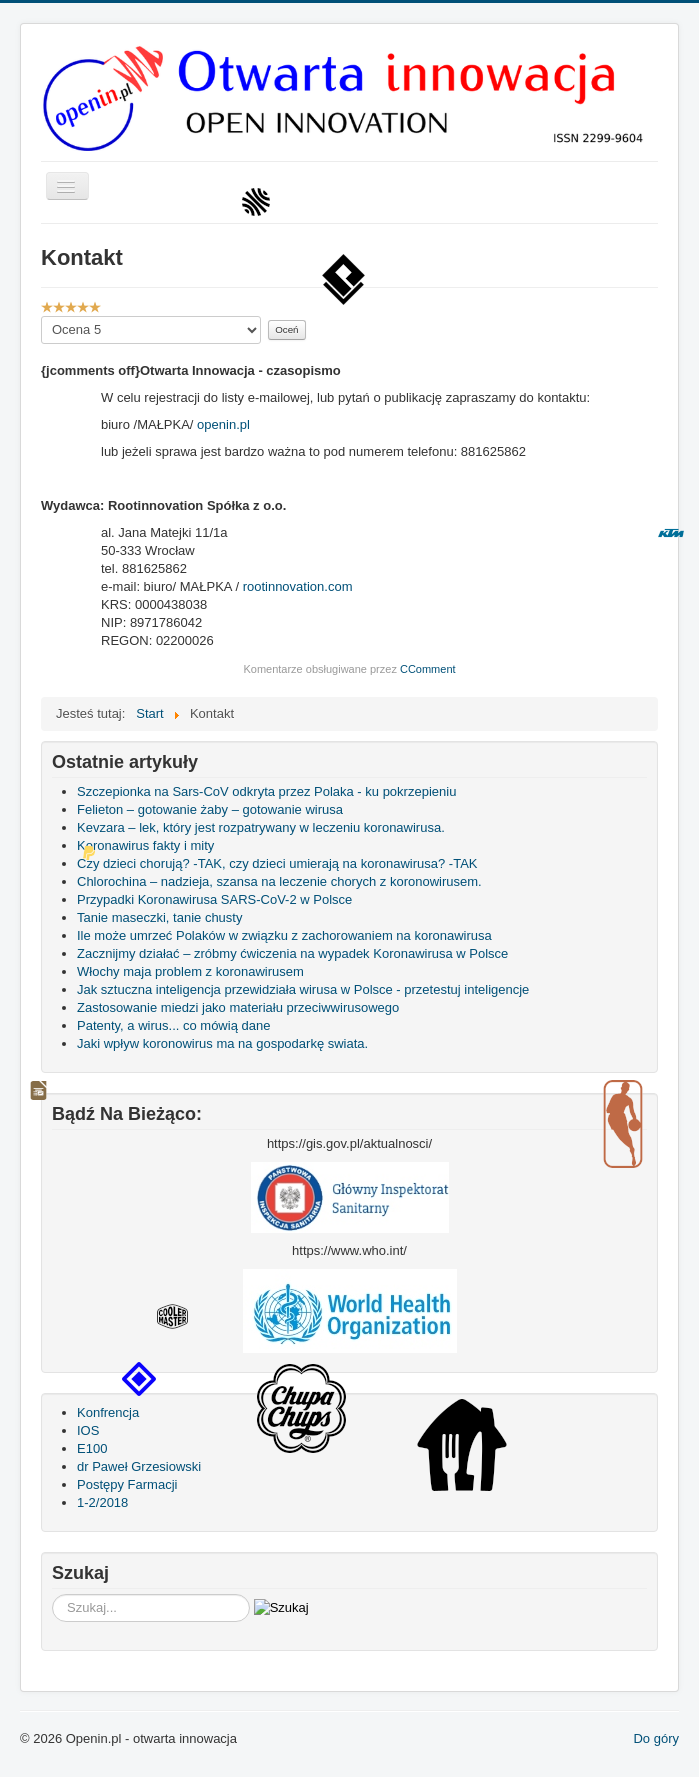 The image size is (699, 1777). I want to click on google nearby sharing feature, so click(139, 1379).